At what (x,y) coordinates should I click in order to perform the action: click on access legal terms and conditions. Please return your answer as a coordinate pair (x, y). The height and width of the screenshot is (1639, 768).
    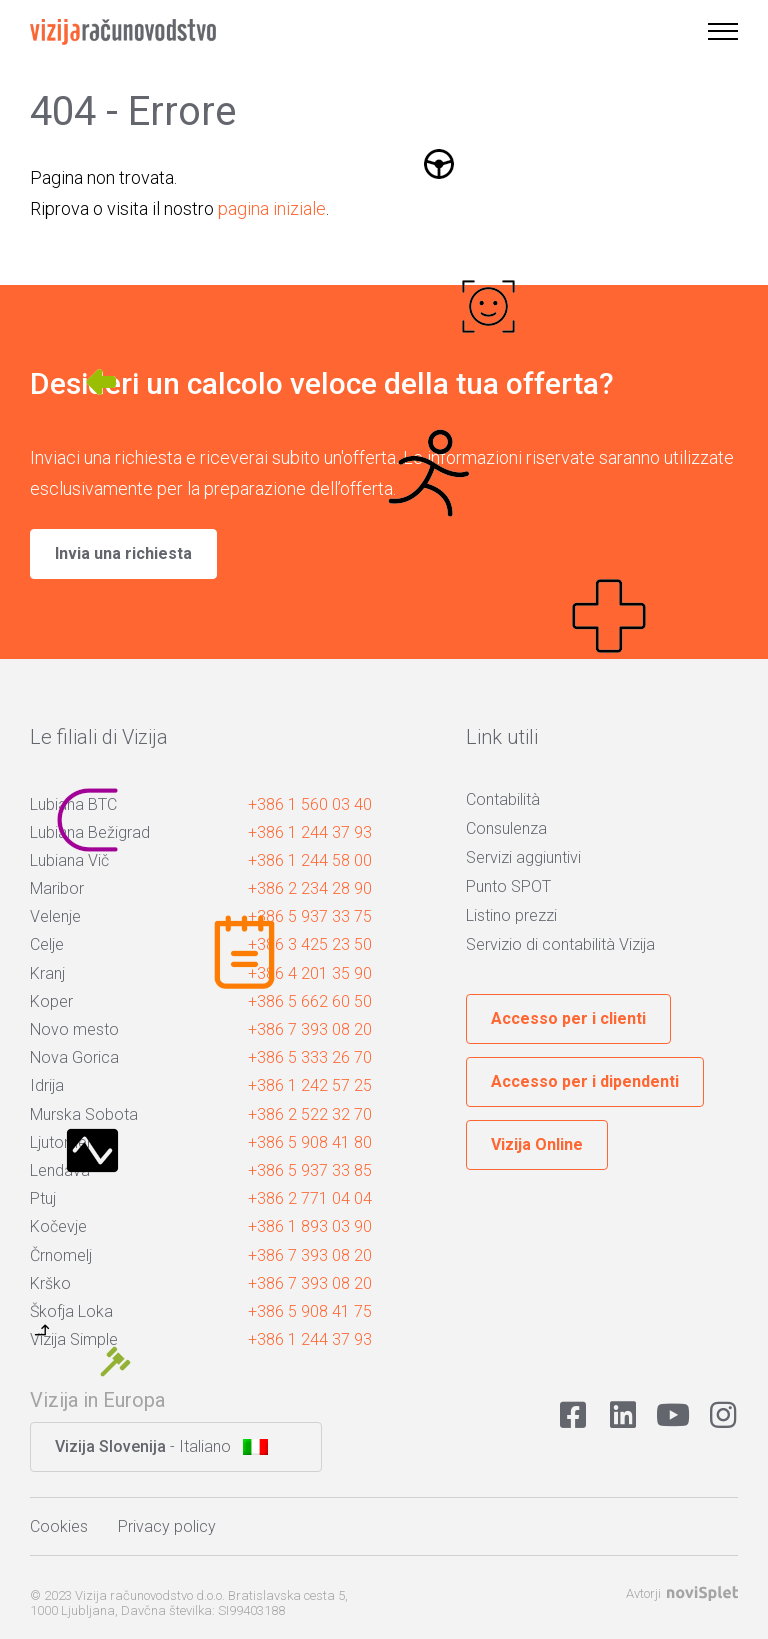
    Looking at the image, I should click on (114, 1362).